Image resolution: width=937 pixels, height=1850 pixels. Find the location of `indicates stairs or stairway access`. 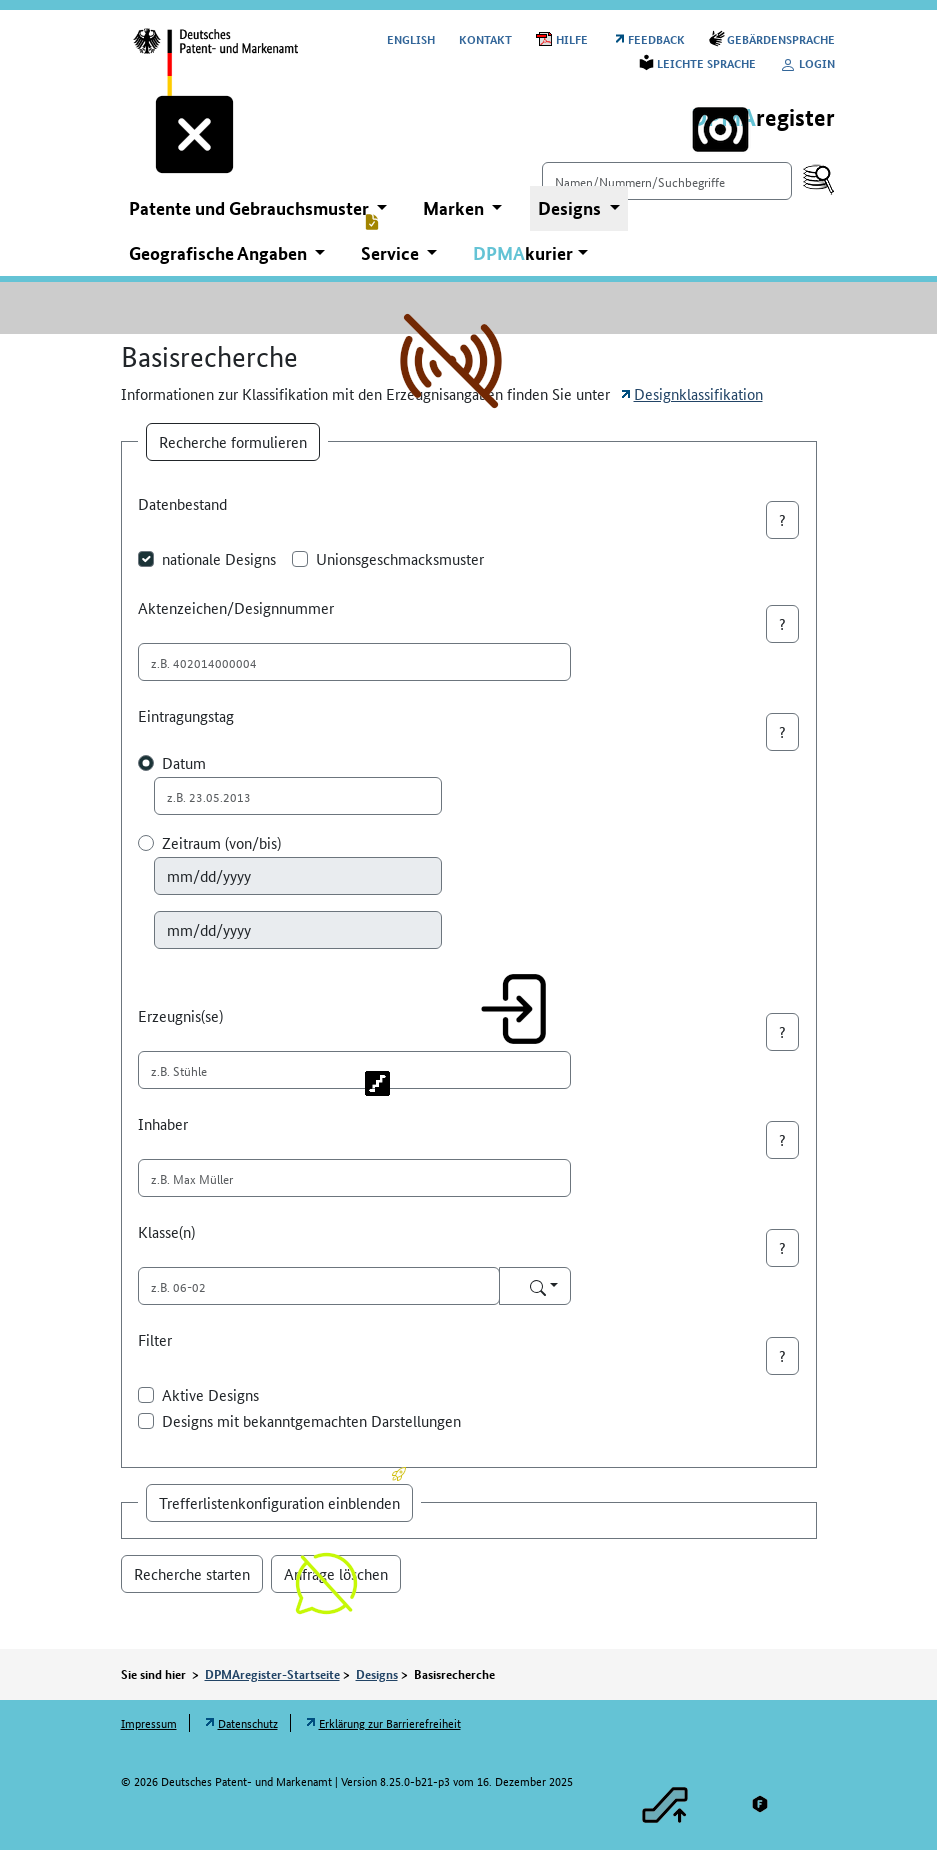

indicates stairs or stairway access is located at coordinates (377, 1083).